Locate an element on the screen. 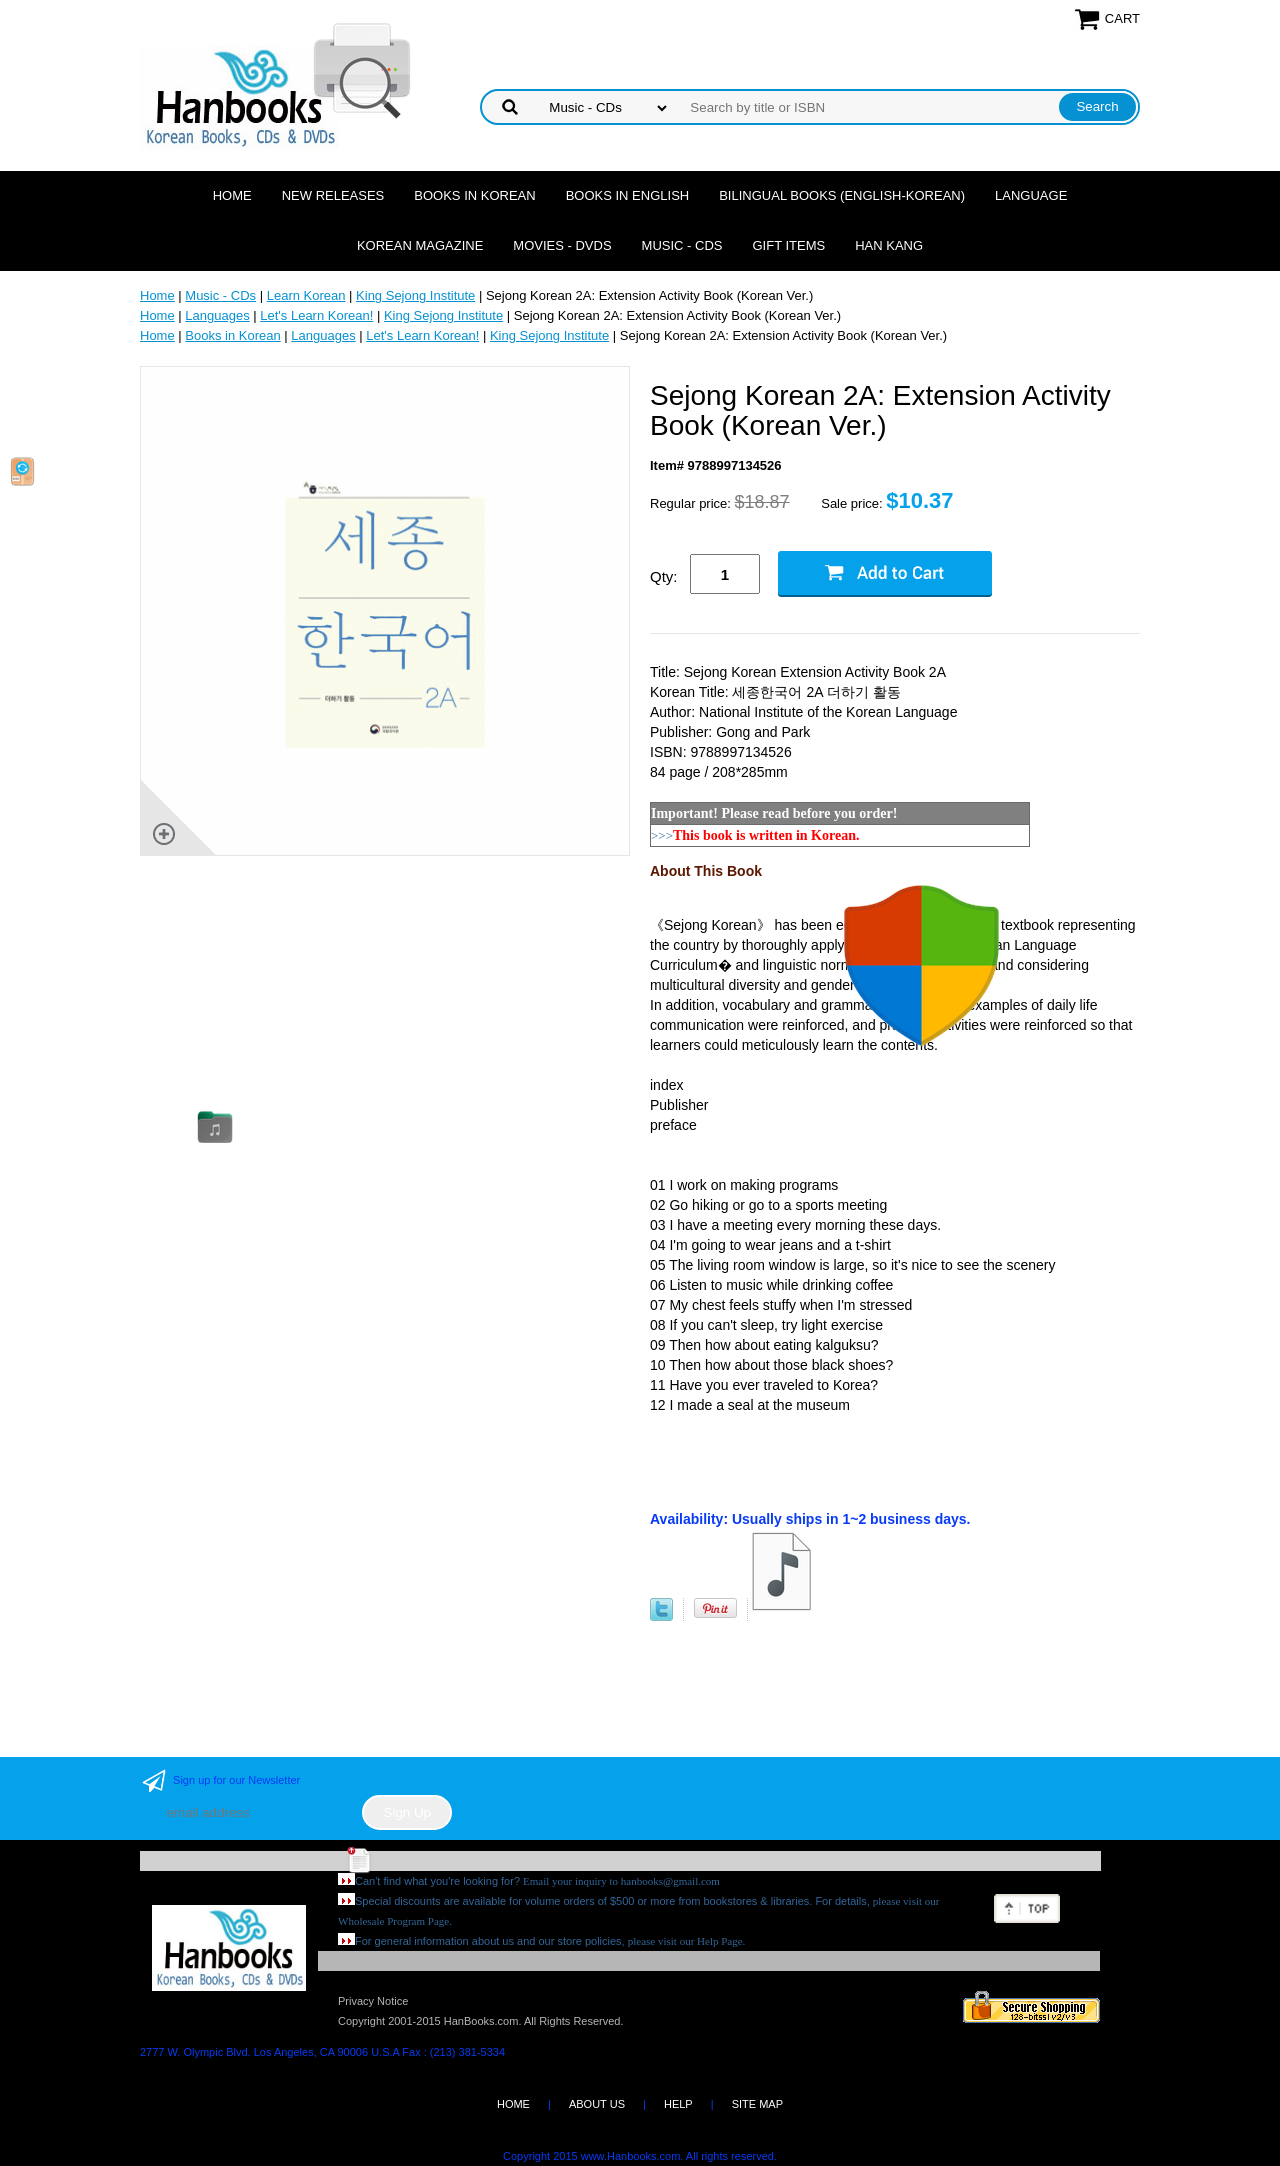 Image resolution: width=1280 pixels, height=2166 pixels. indicates Windows Firewall protection is active is located at coordinates (921, 965).